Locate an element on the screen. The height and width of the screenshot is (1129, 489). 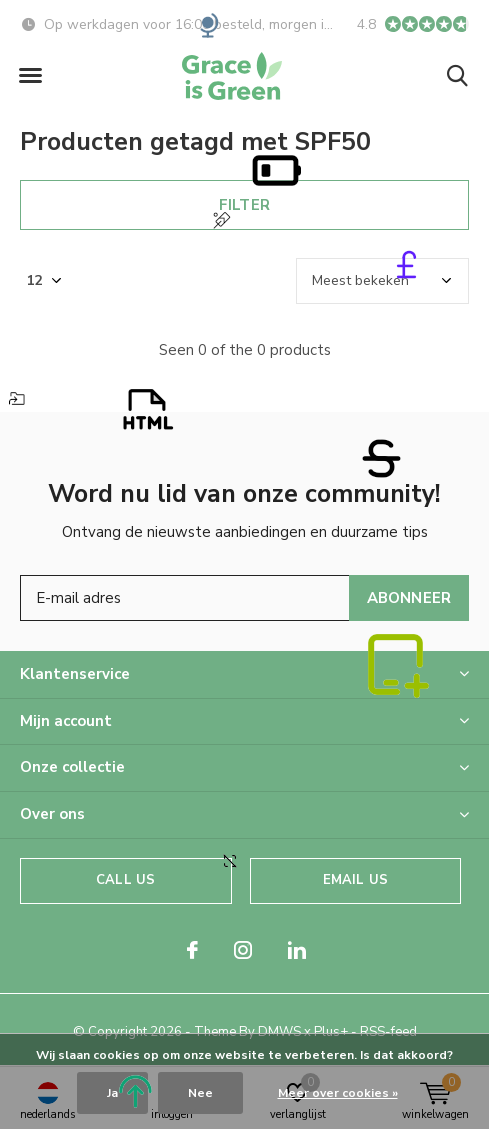
maximize view is currently disabled is located at coordinates (230, 861).